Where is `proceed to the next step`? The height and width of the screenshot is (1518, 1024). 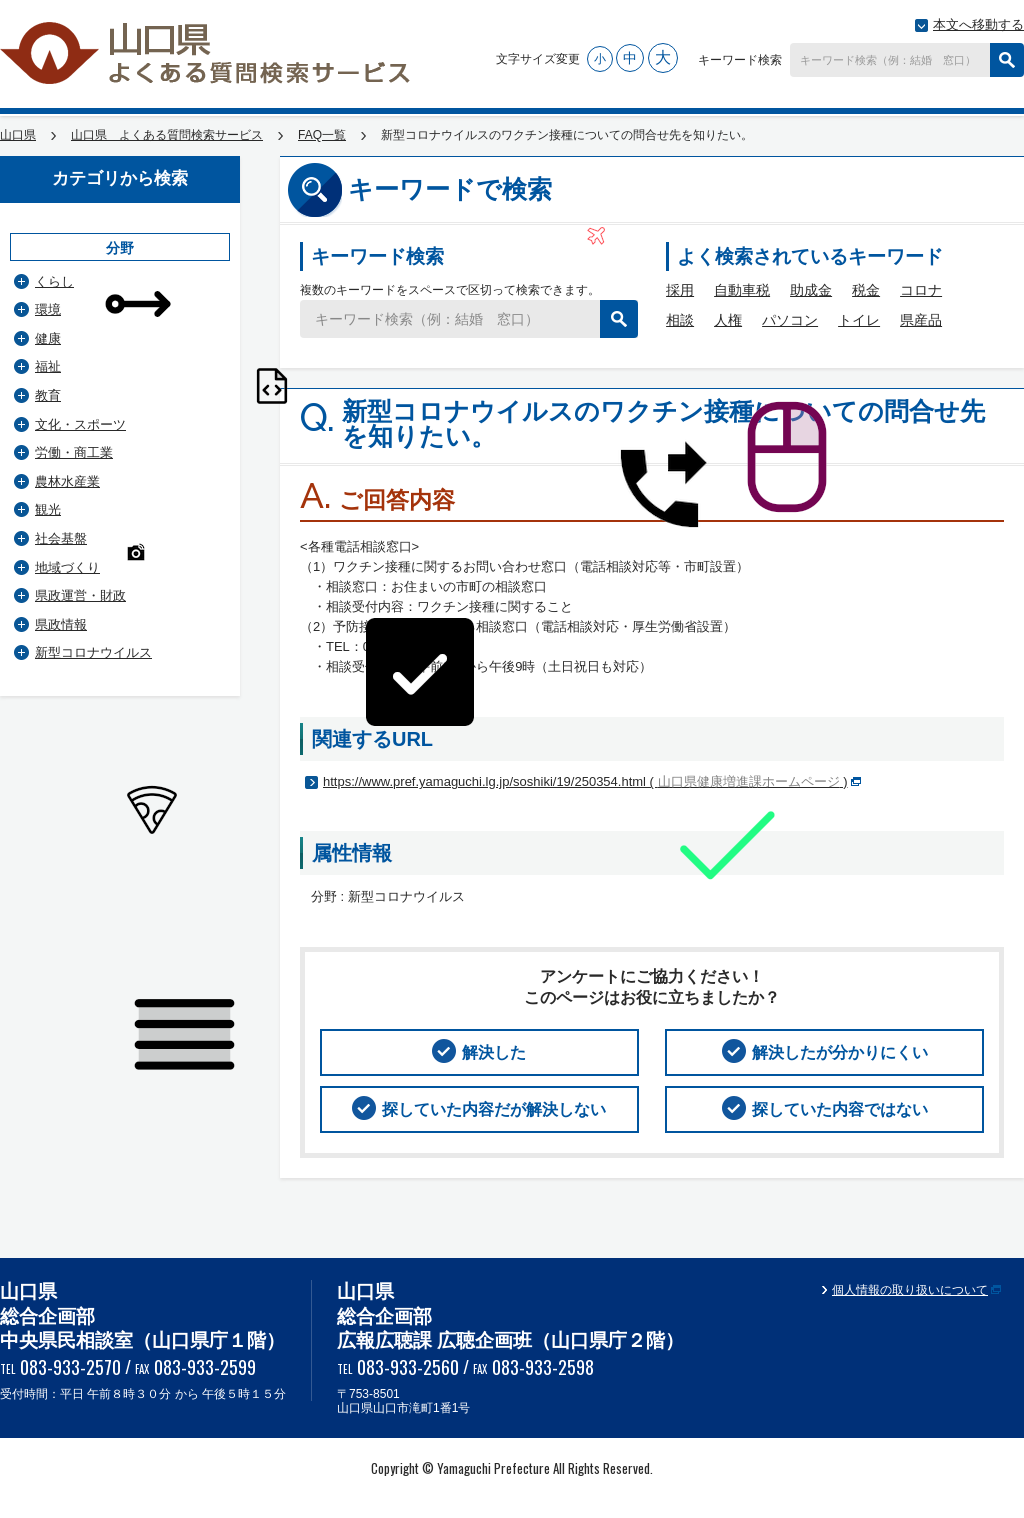 proceed to the next step is located at coordinates (138, 304).